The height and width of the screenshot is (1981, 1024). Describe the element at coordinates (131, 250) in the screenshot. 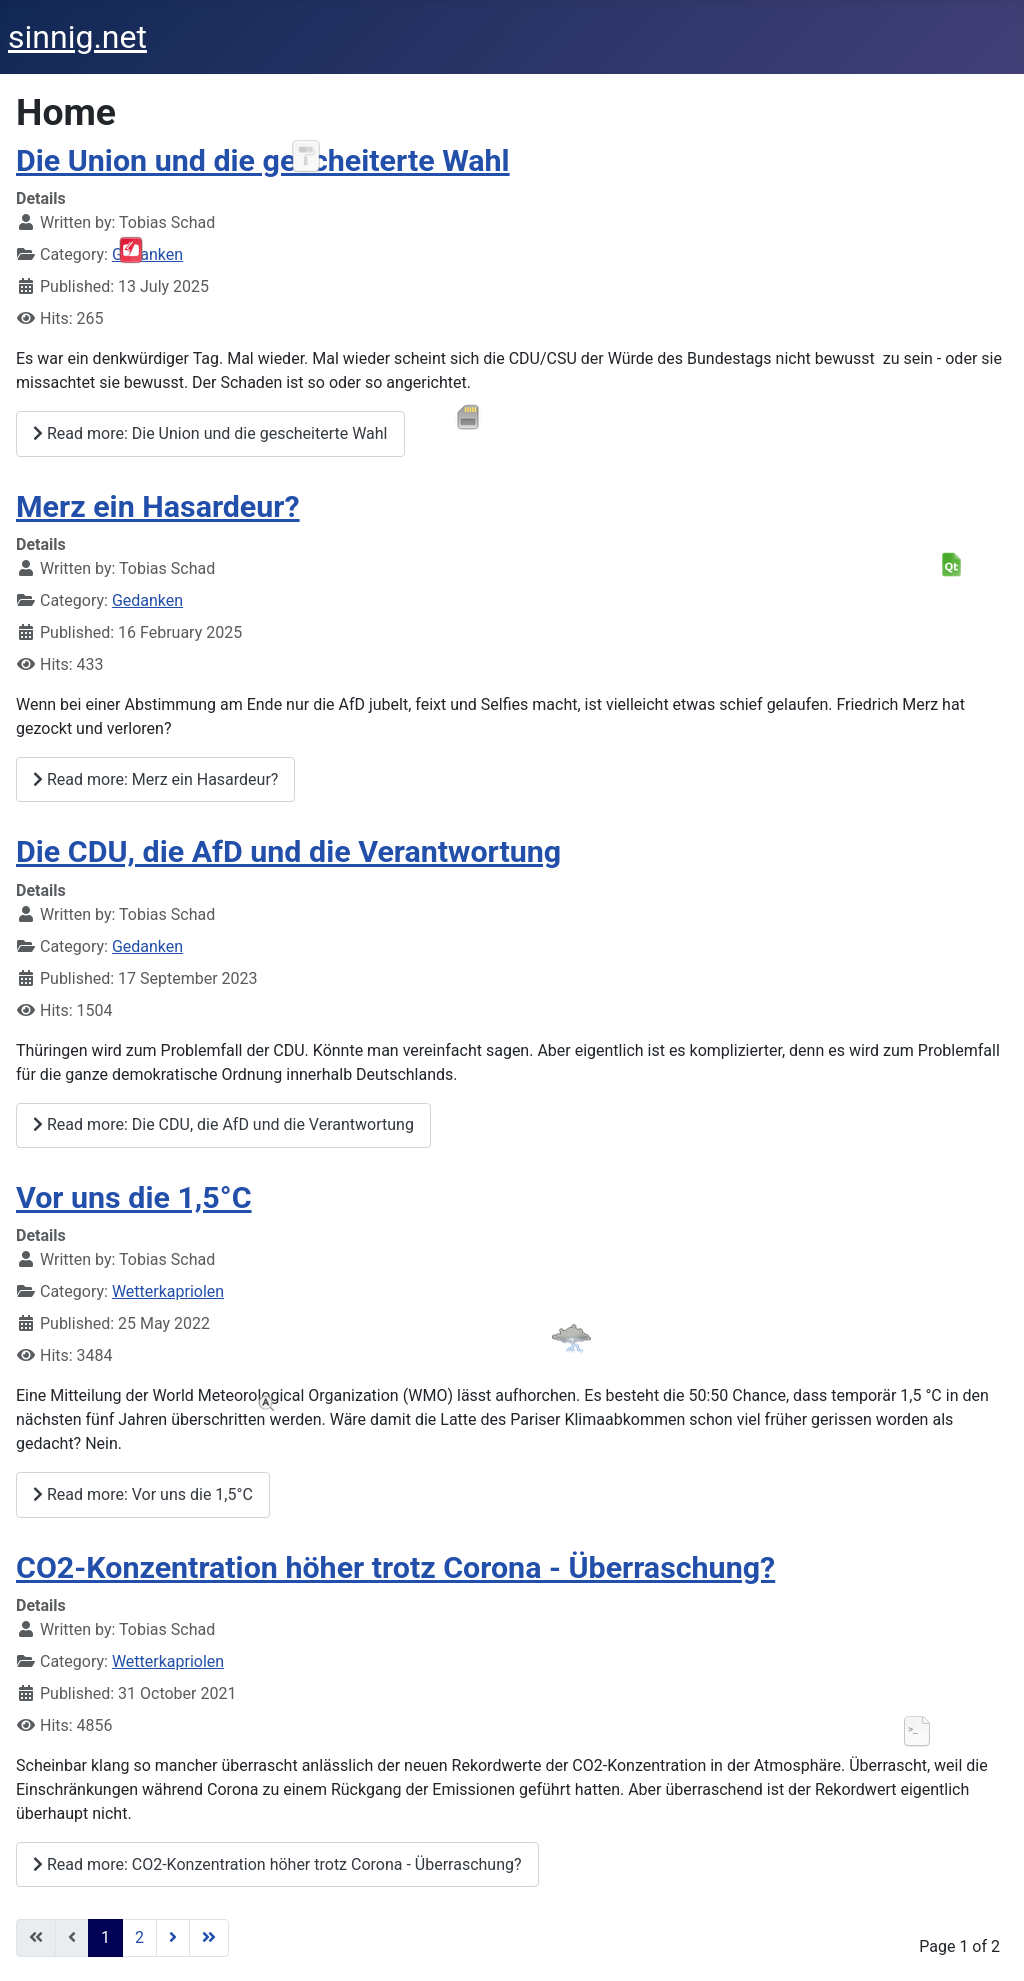

I see `an EPS image file` at that location.